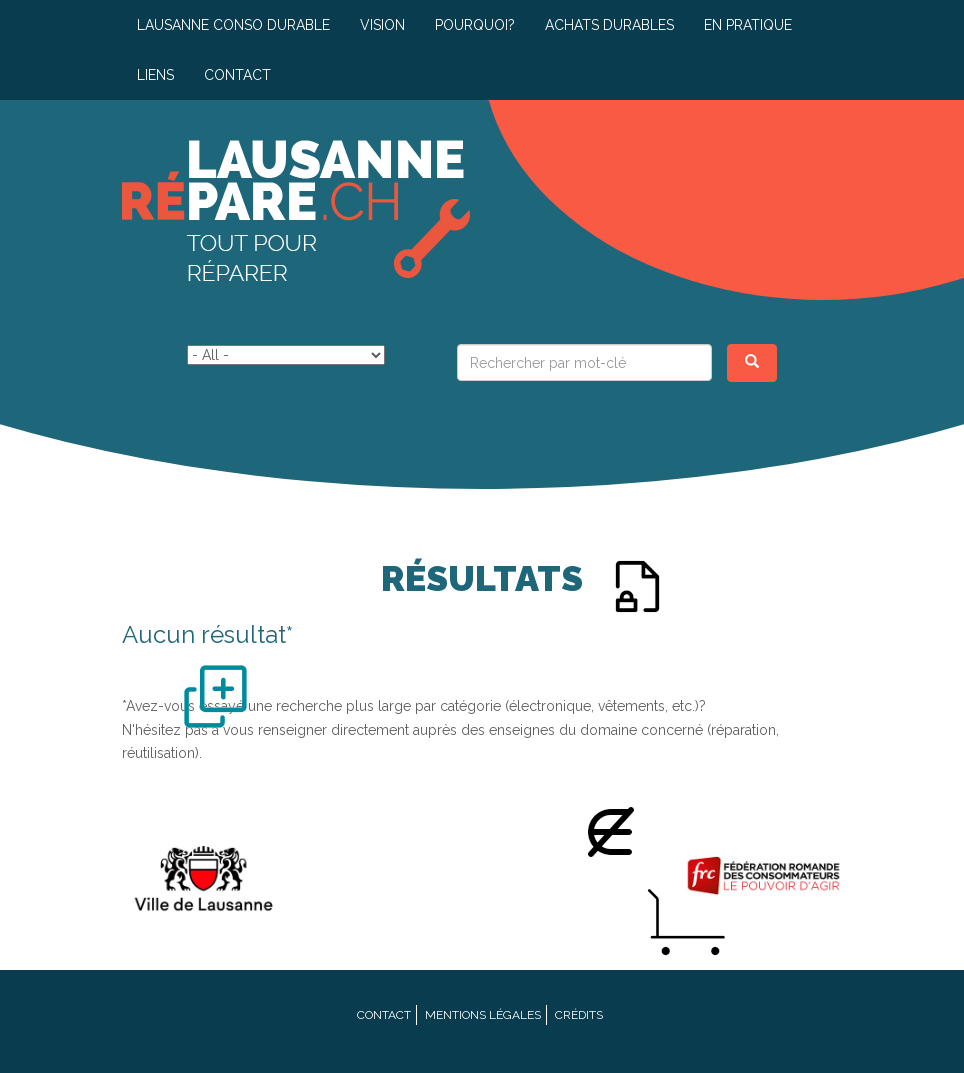 This screenshot has height=1073, width=964. I want to click on access a password-protected file, so click(637, 586).